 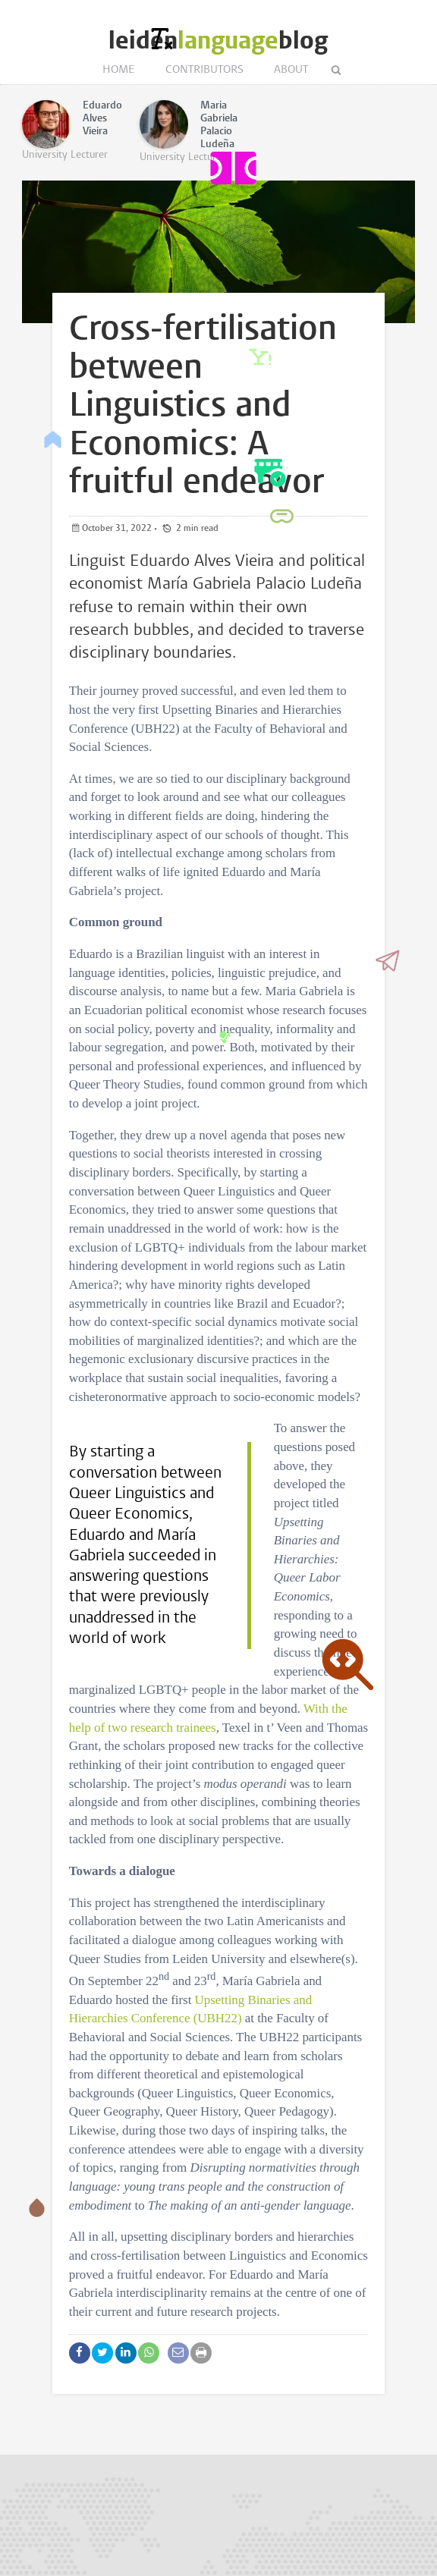 What do you see at coordinates (388, 961) in the screenshot?
I see `open Telegram messaging app` at bounding box center [388, 961].